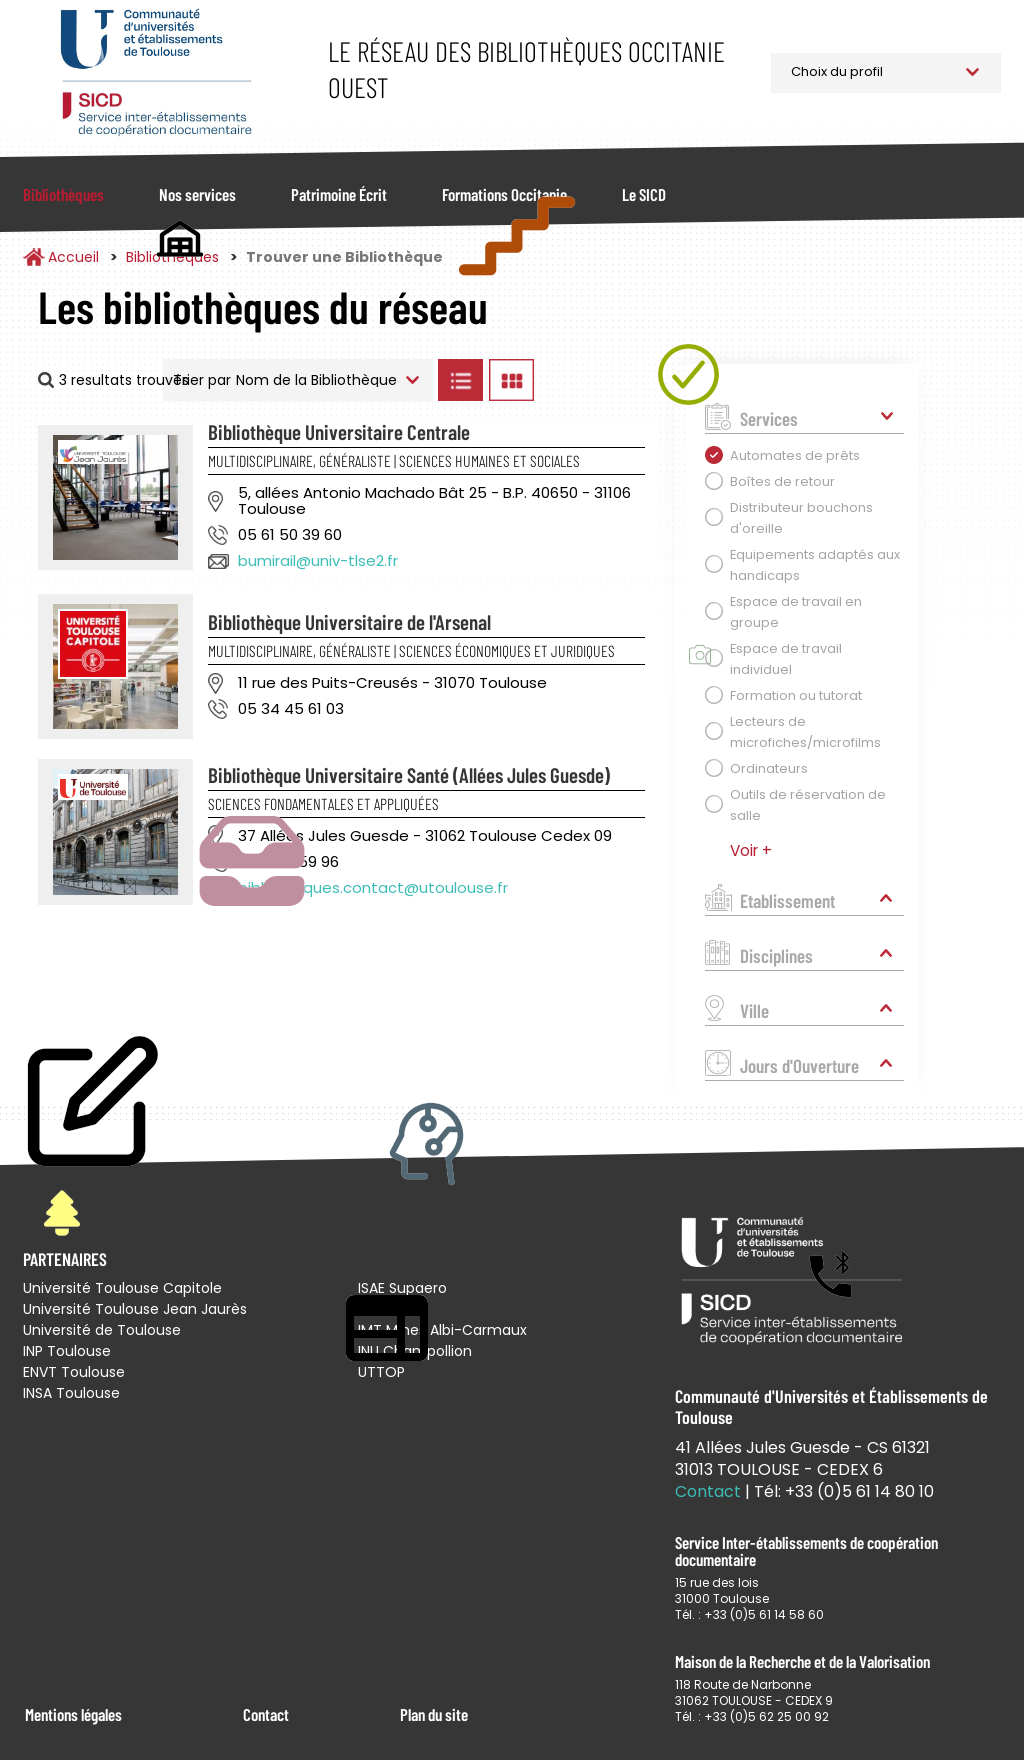 This screenshot has width=1024, height=1760. What do you see at coordinates (700, 655) in the screenshot?
I see `take a photo` at bounding box center [700, 655].